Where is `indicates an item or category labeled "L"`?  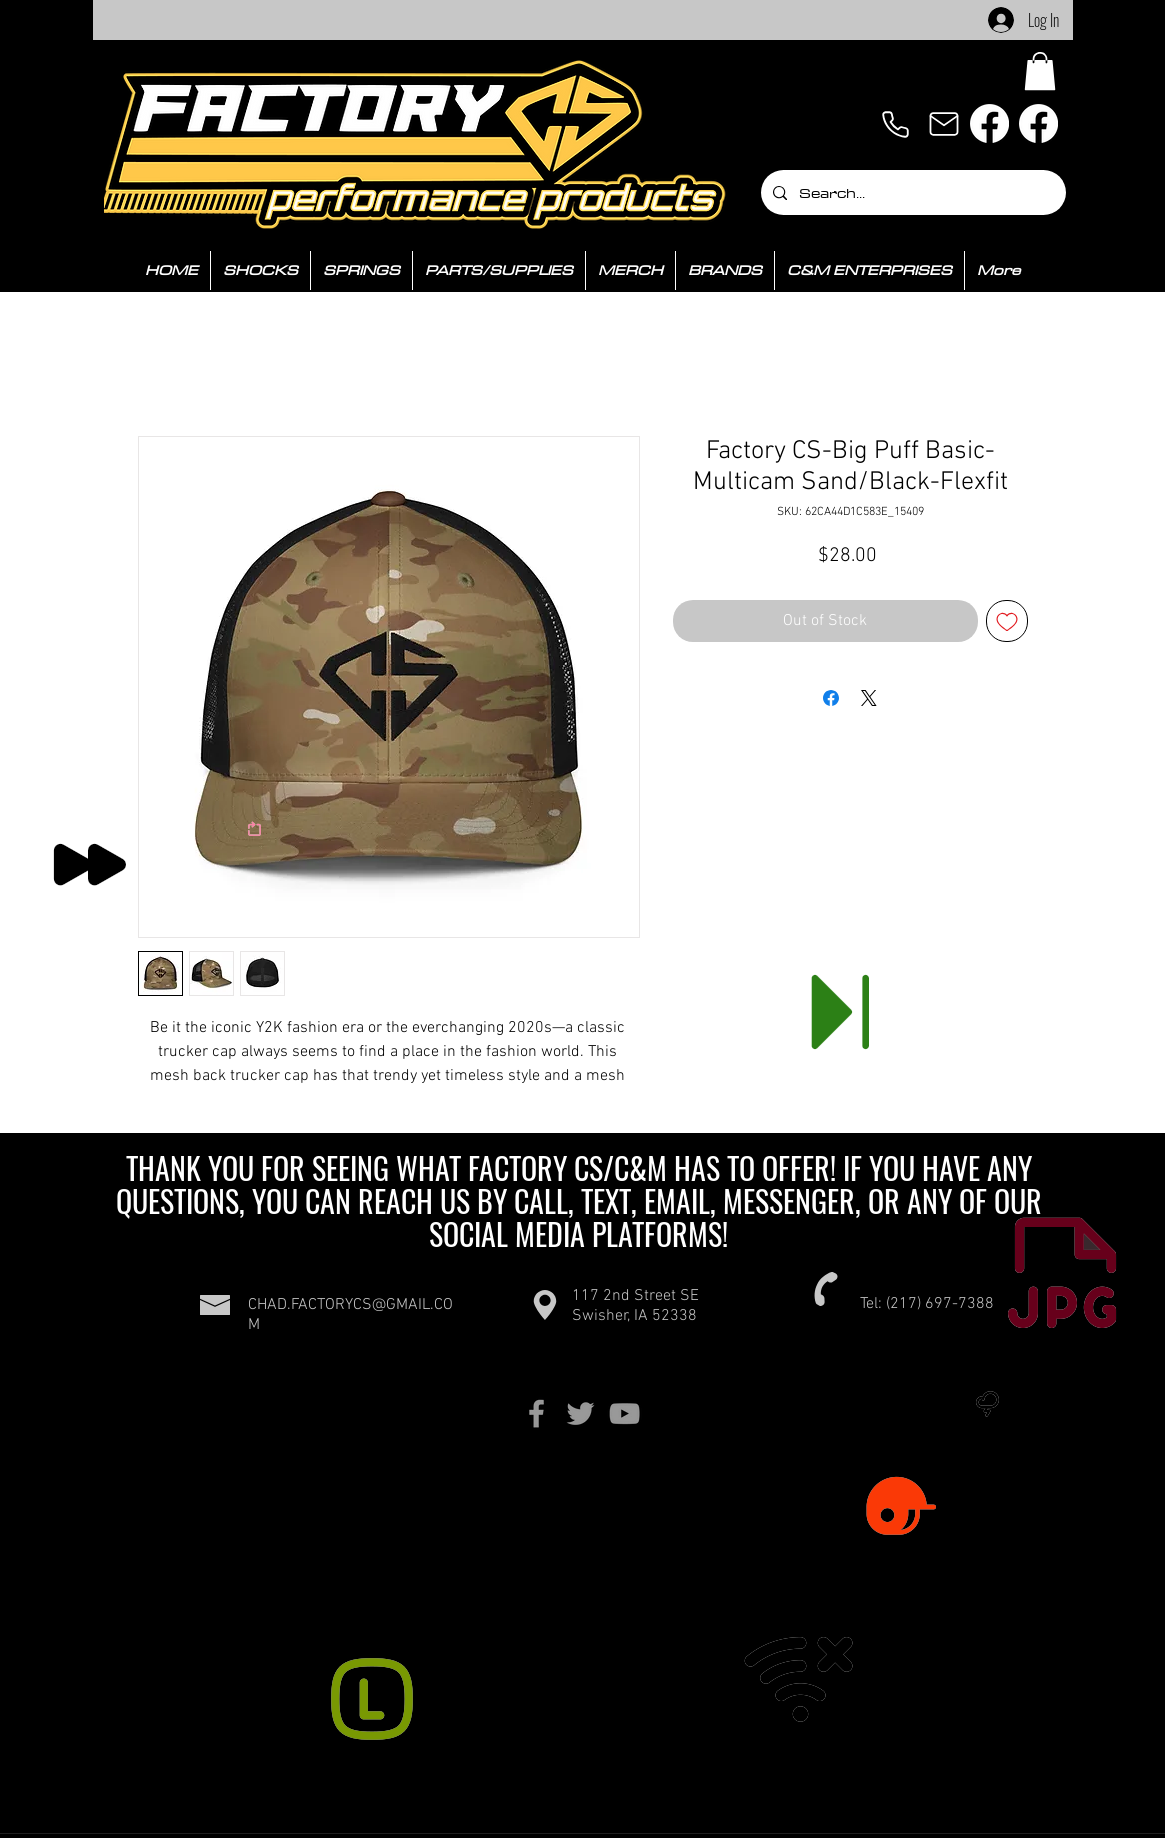 indicates an item or category labeled "L" is located at coordinates (372, 1699).